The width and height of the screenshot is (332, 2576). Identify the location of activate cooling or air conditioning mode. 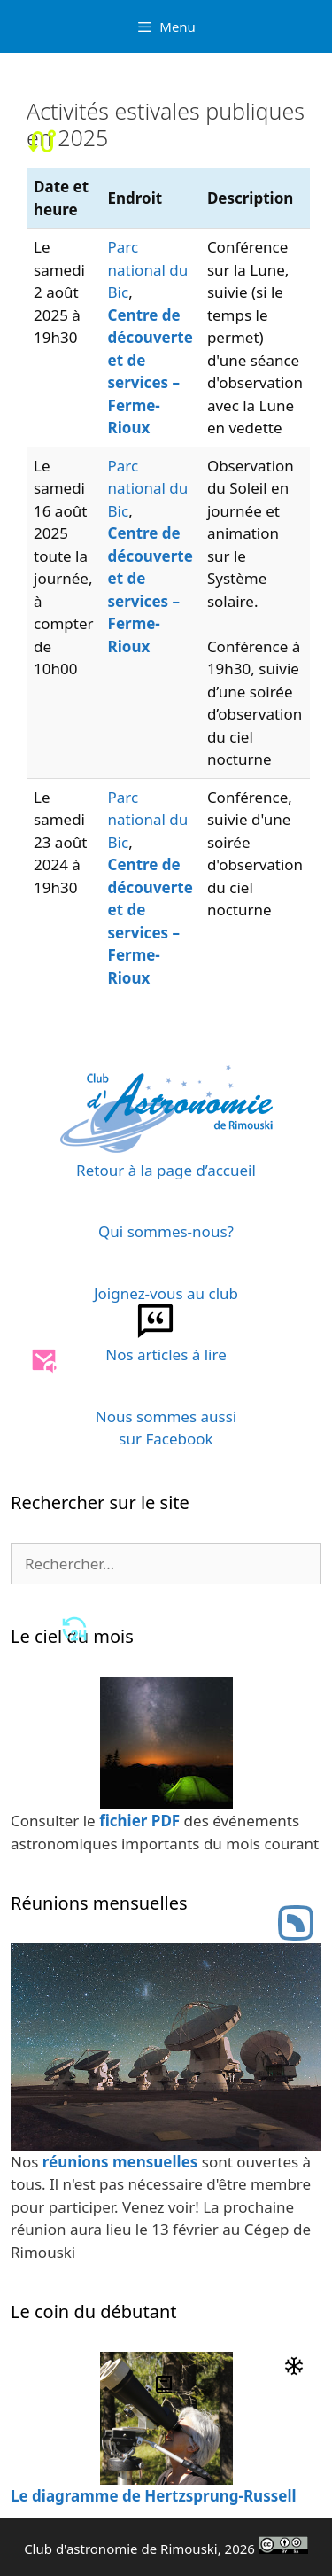
(294, 2366).